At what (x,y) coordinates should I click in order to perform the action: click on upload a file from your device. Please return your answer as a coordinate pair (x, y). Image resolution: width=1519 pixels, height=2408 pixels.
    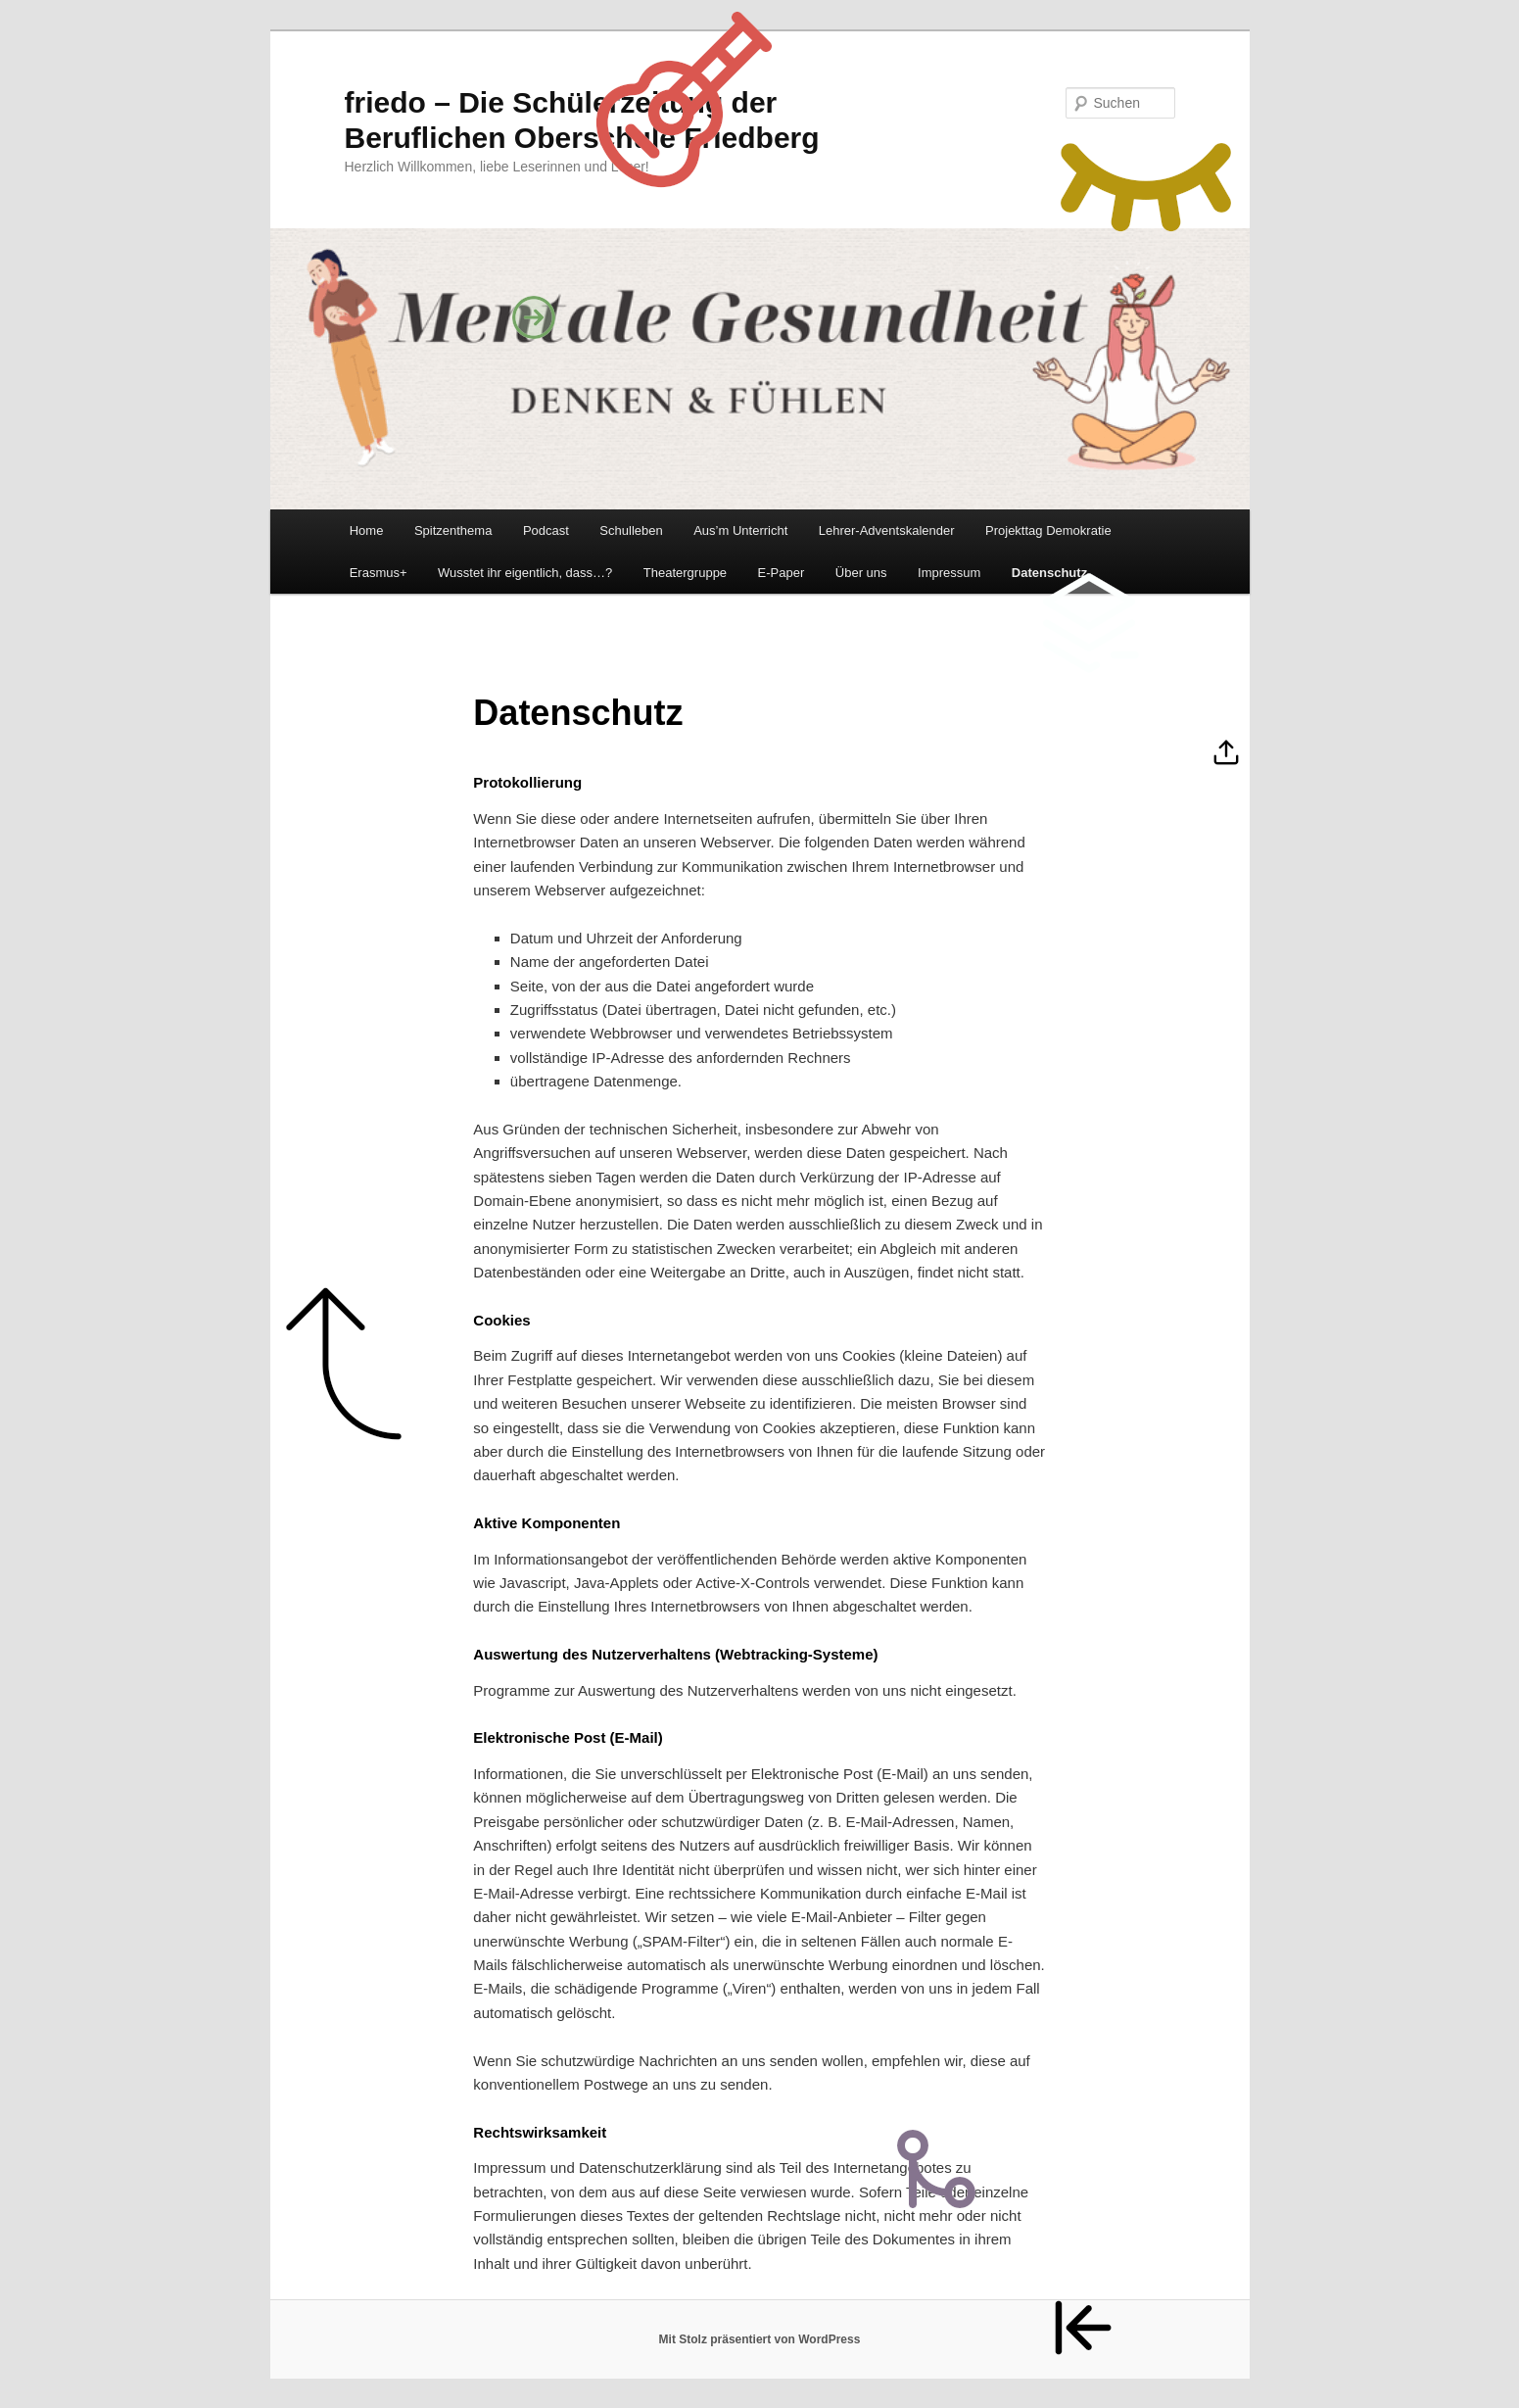
    Looking at the image, I should click on (1226, 752).